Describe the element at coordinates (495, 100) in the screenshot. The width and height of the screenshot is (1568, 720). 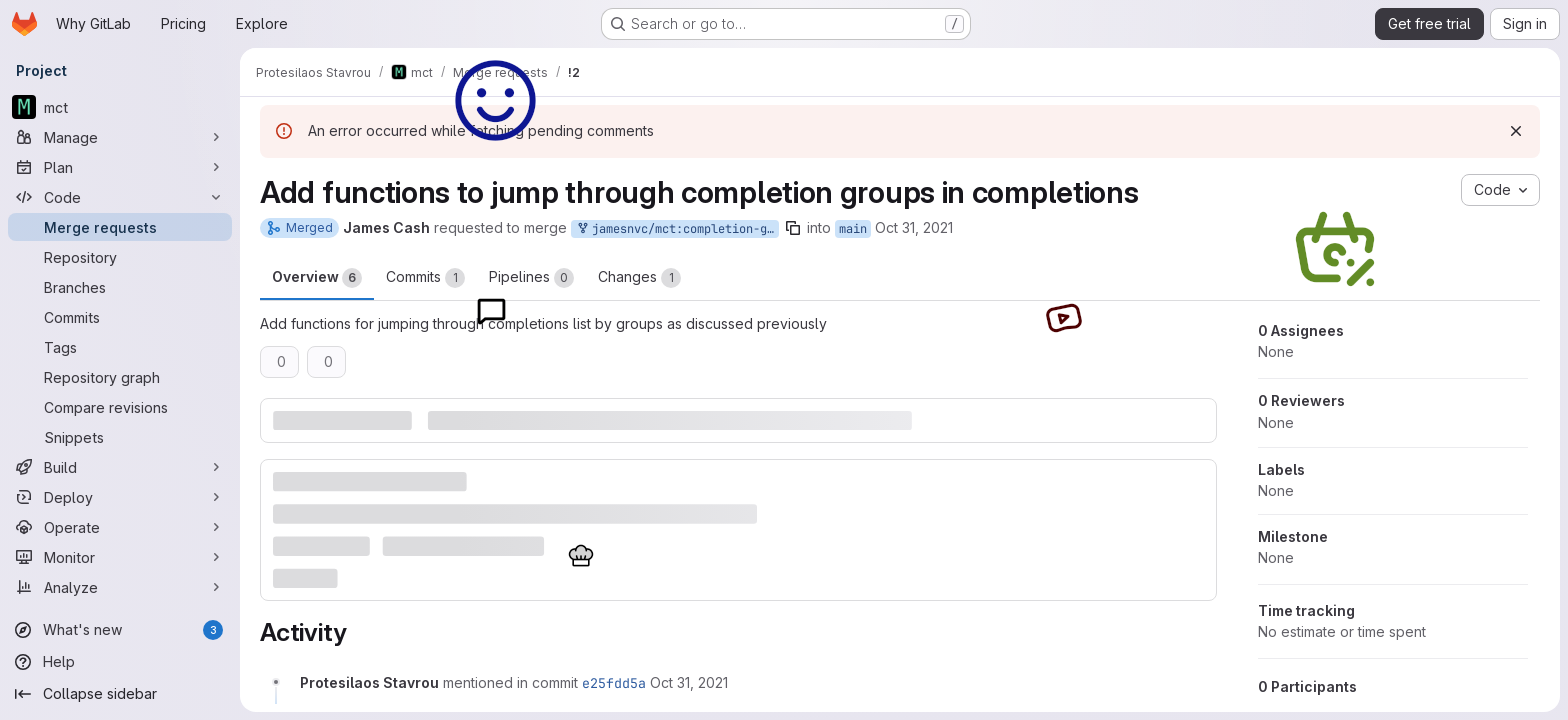
I see `add an emoji or reaction` at that location.